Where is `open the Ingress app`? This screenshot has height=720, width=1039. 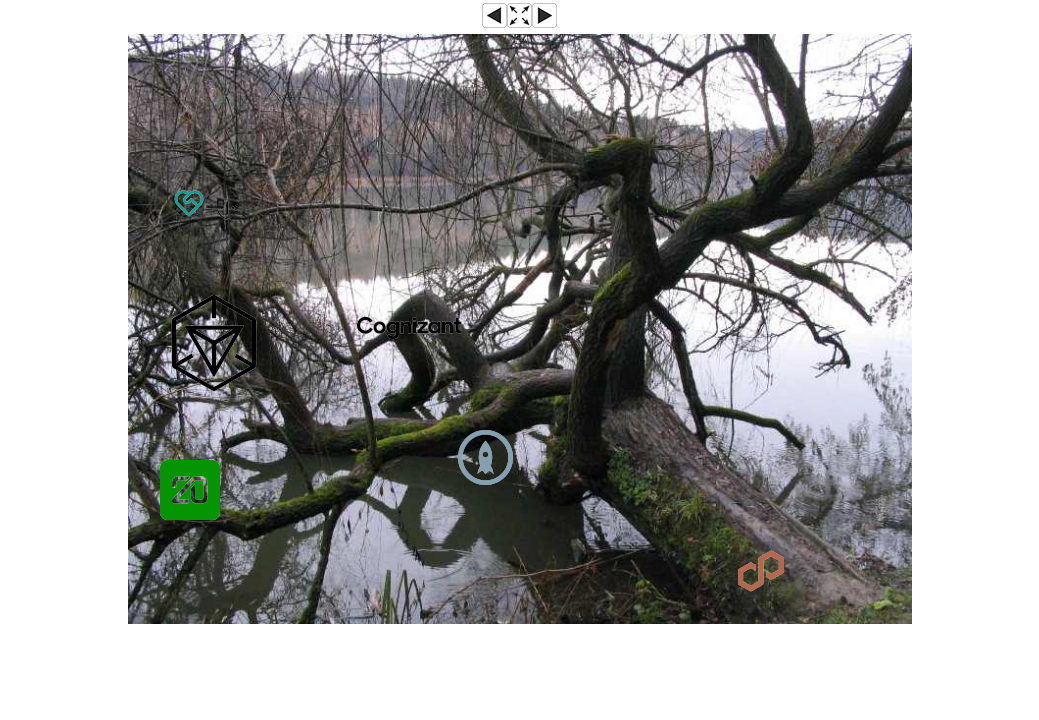 open the Ingress app is located at coordinates (214, 343).